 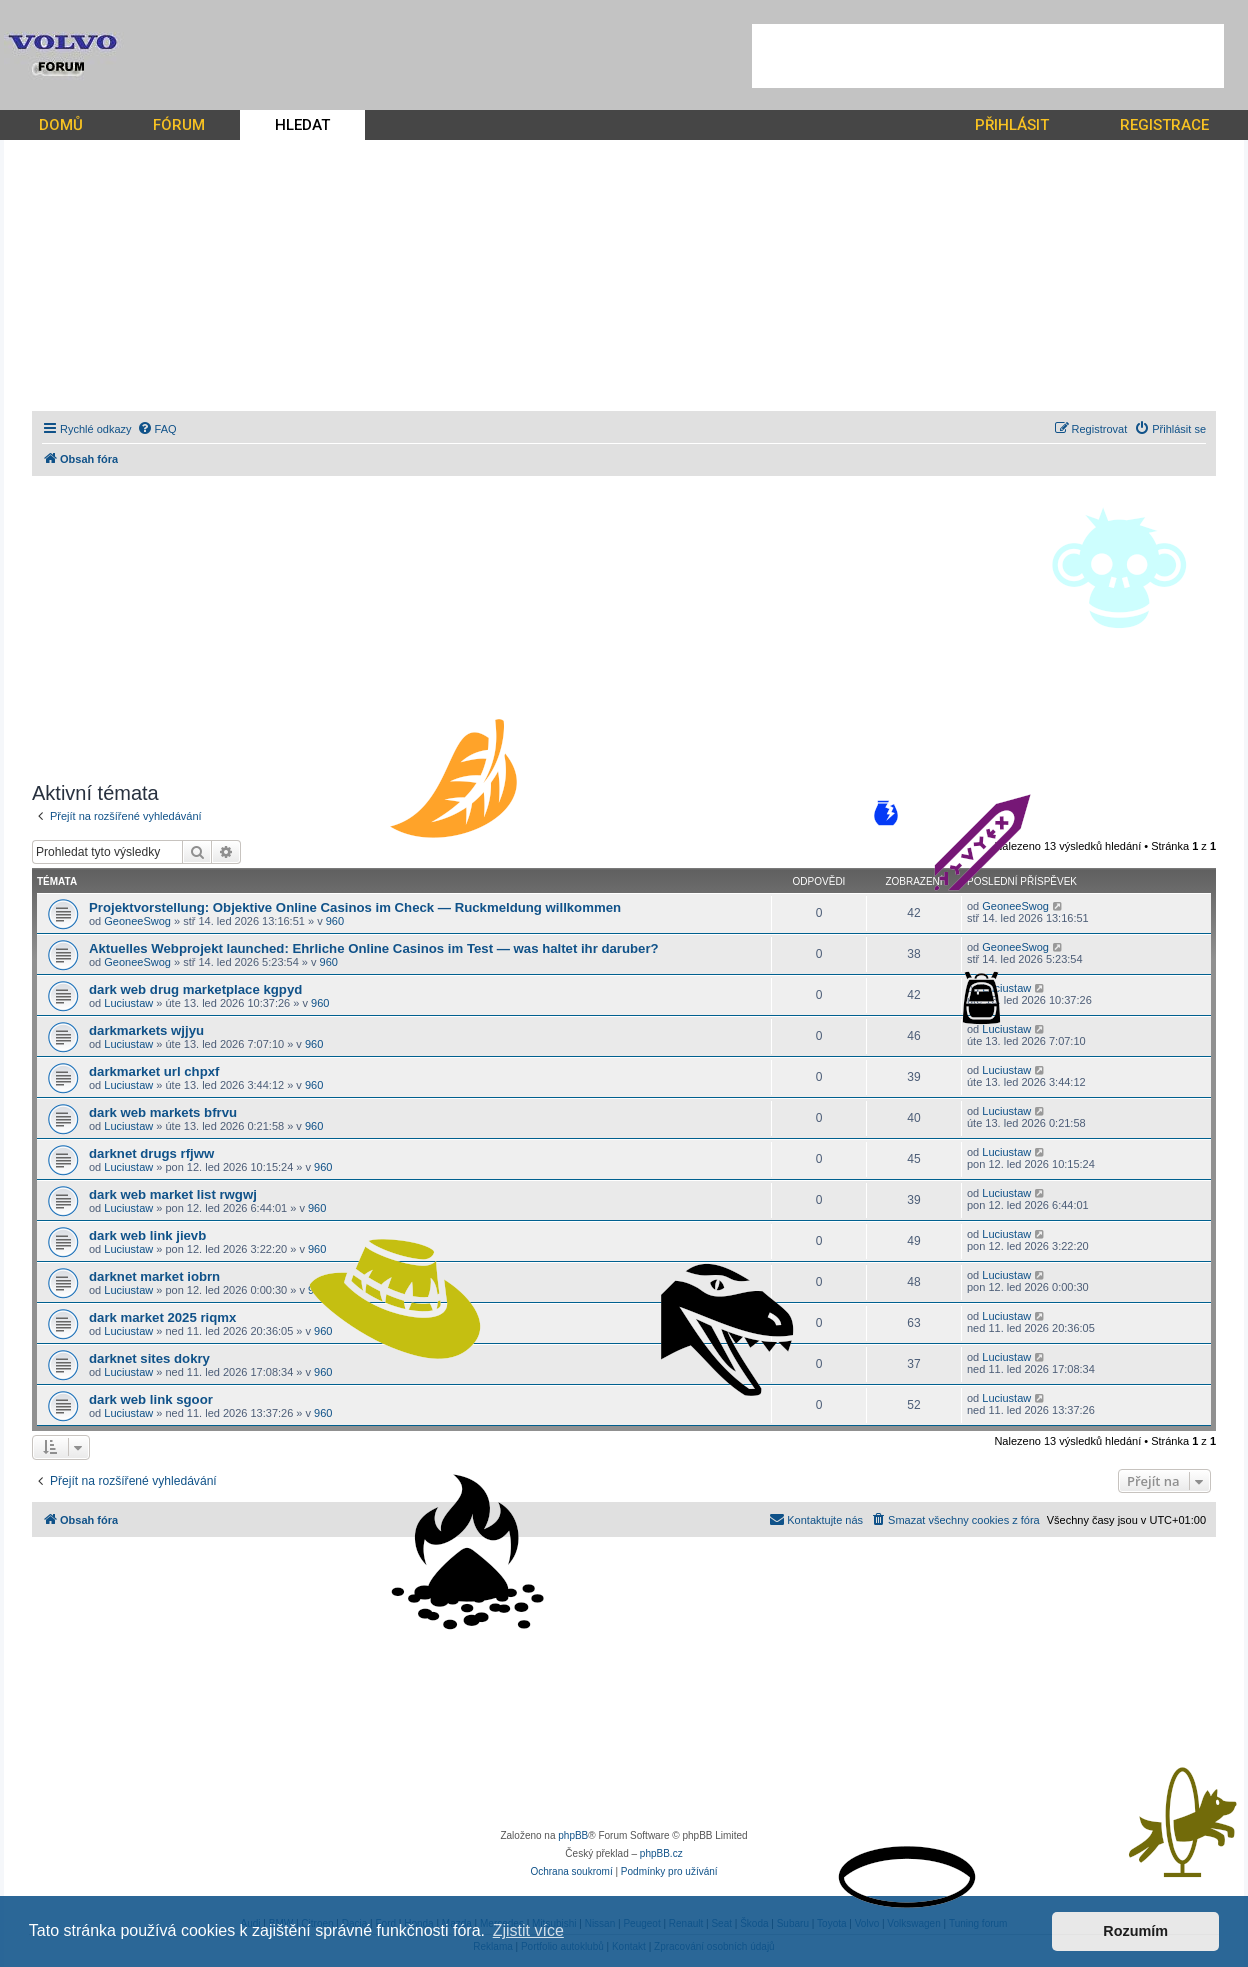 I want to click on equip a magical or enchanted weapon, so click(x=982, y=842).